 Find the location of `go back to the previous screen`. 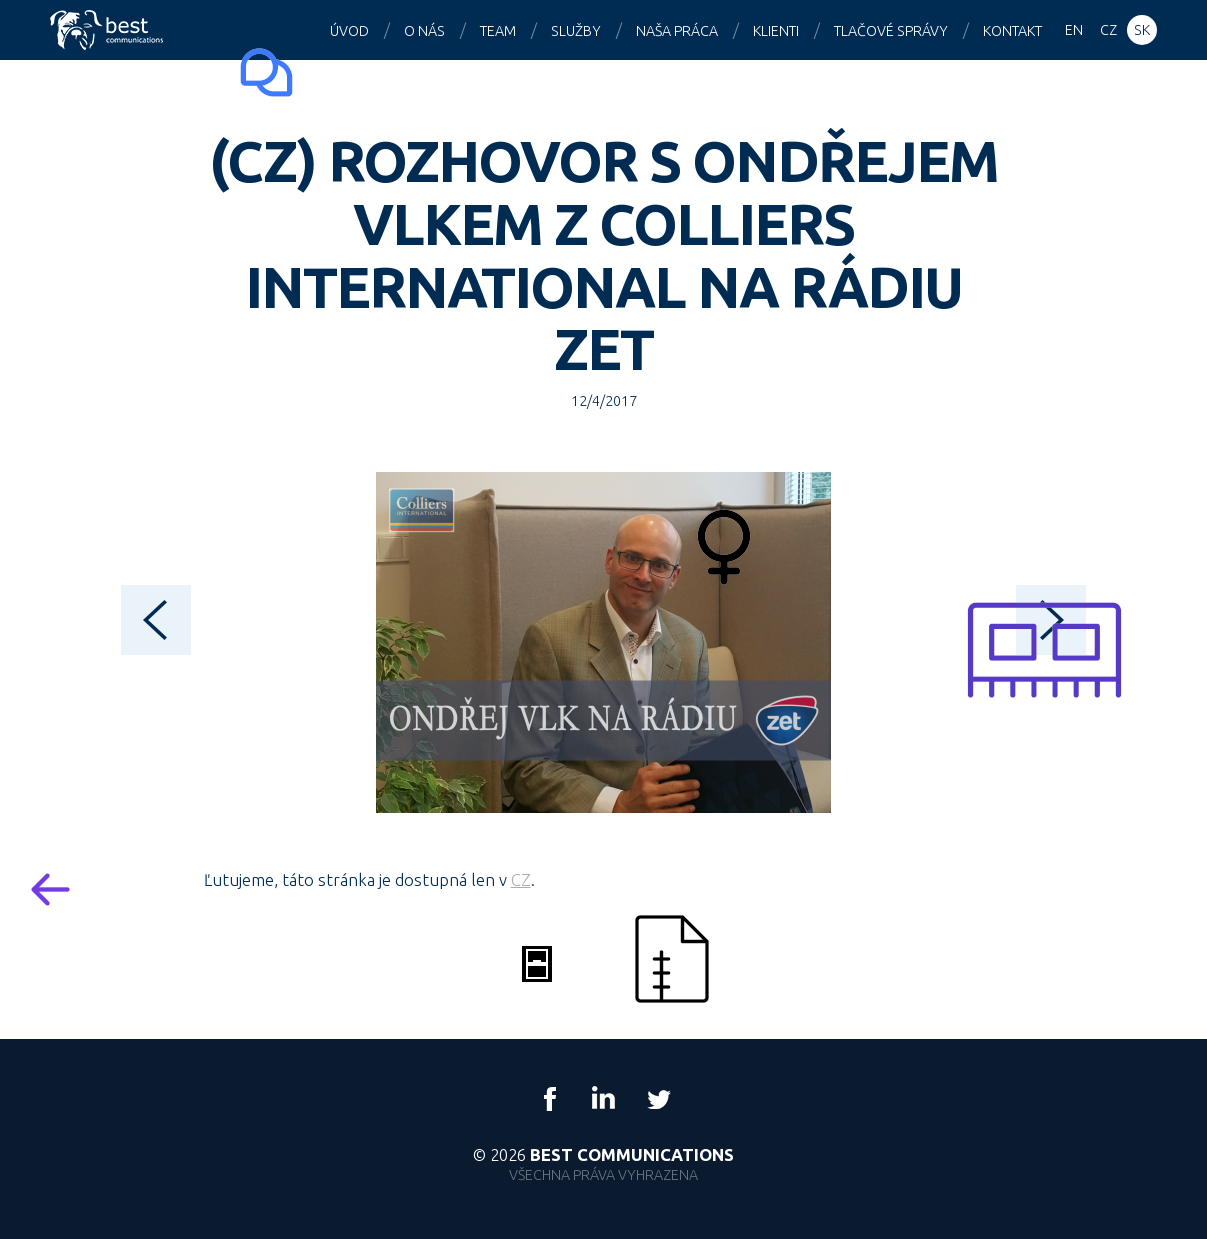

go back to the previous screen is located at coordinates (50, 889).